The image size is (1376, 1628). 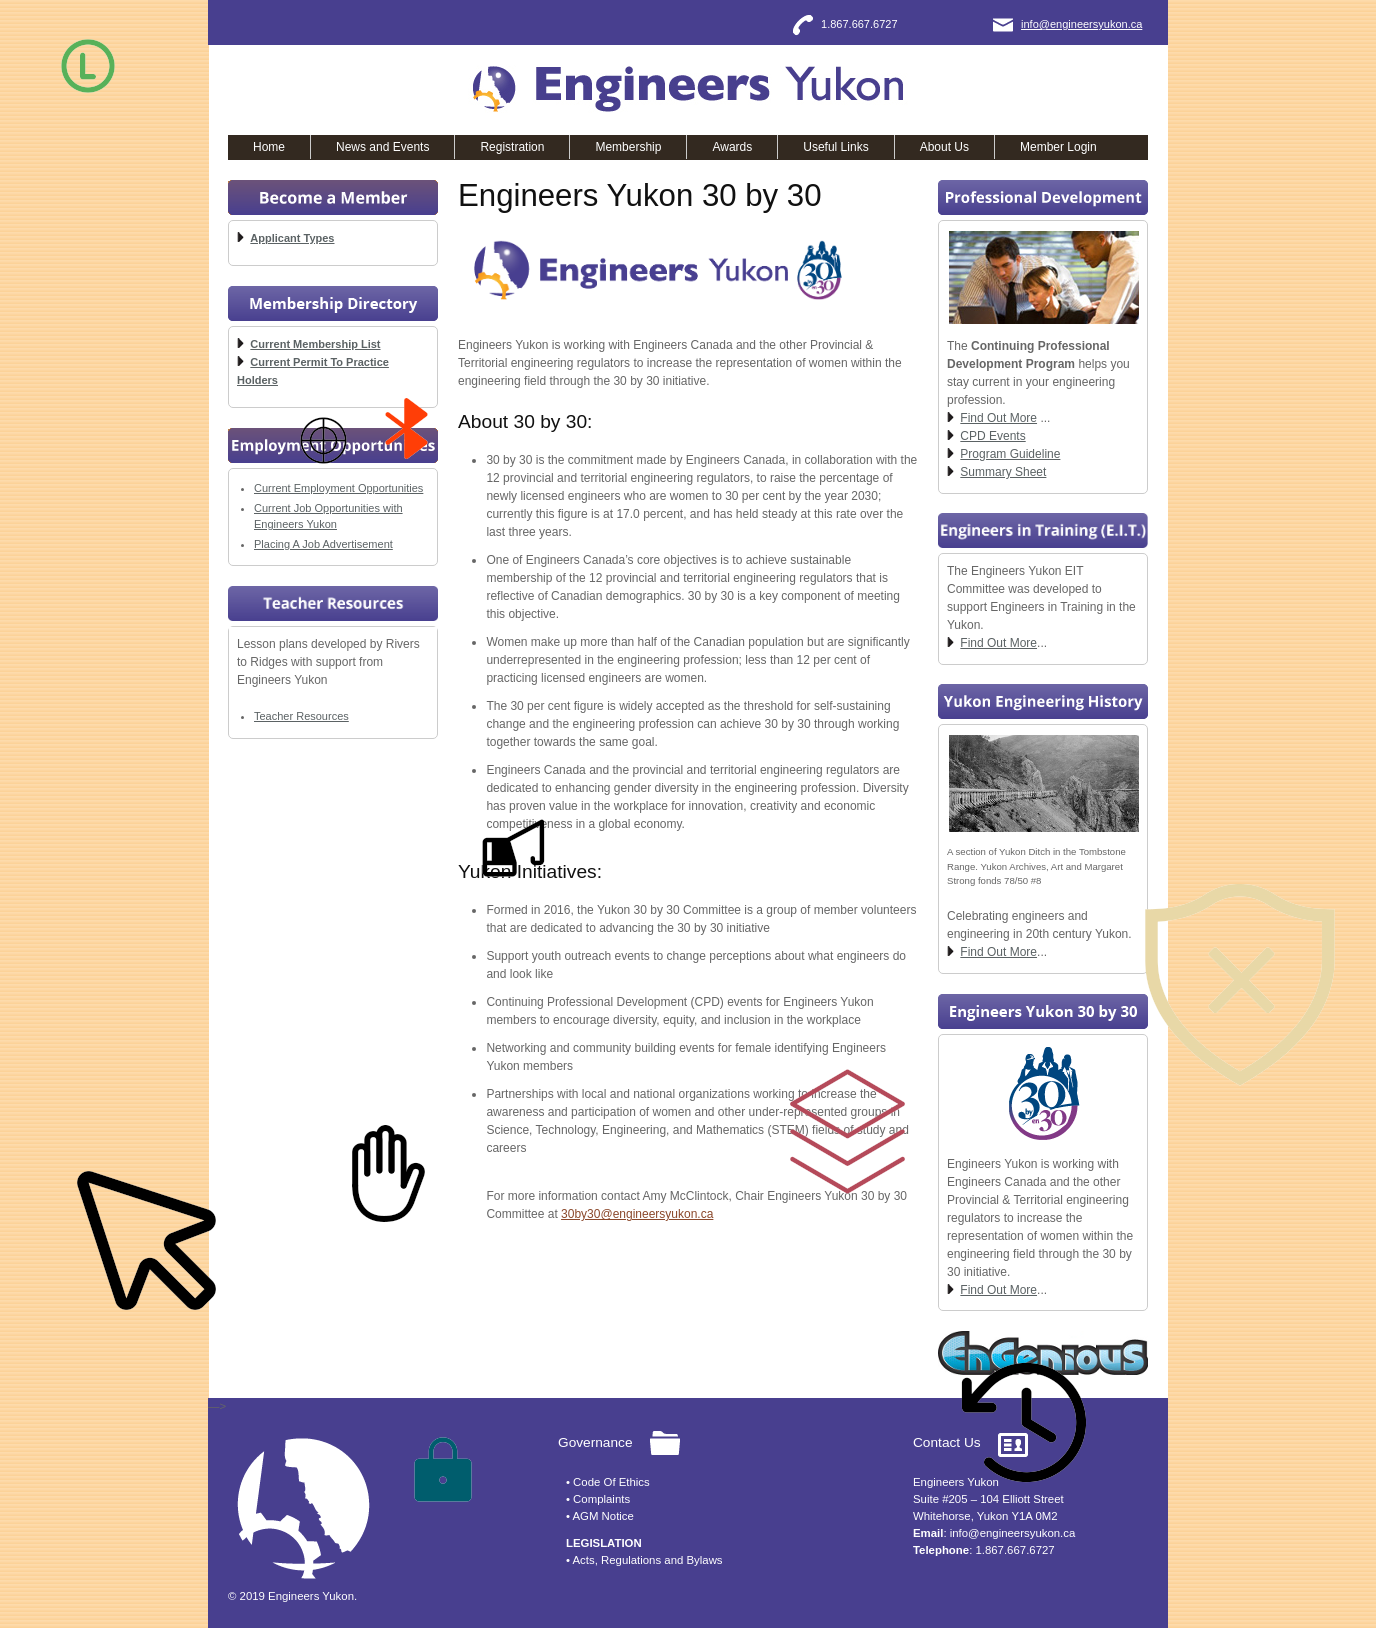 I want to click on stop or halt an action, so click(x=388, y=1173).